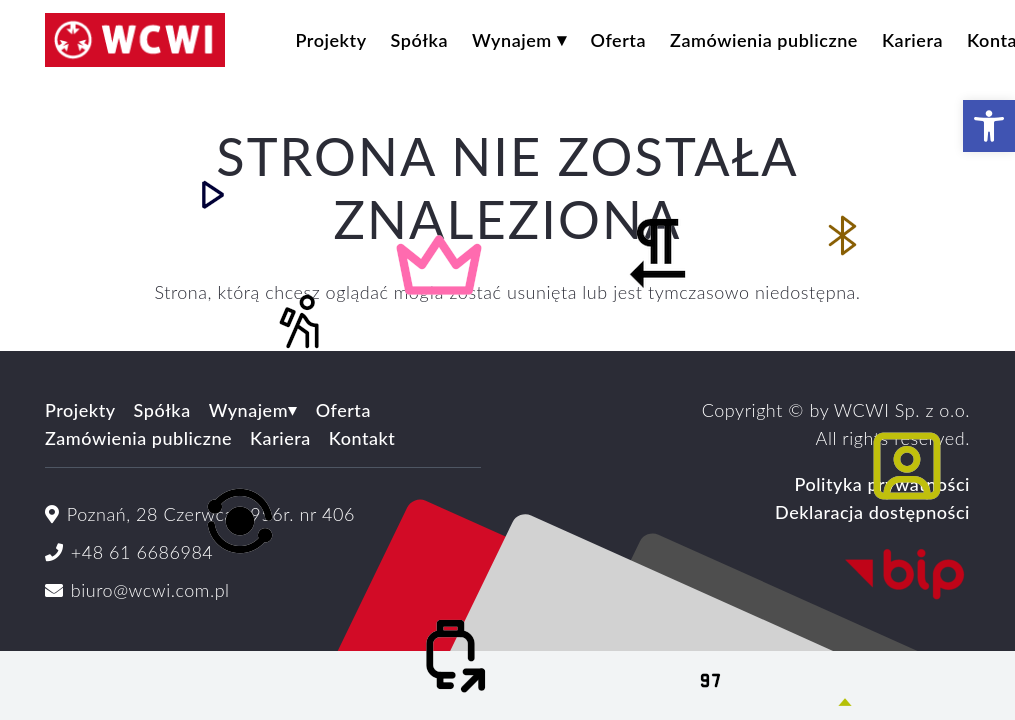 The image size is (1015, 720). What do you see at coordinates (439, 265) in the screenshot?
I see `indicates premium or VIP membership status` at bounding box center [439, 265].